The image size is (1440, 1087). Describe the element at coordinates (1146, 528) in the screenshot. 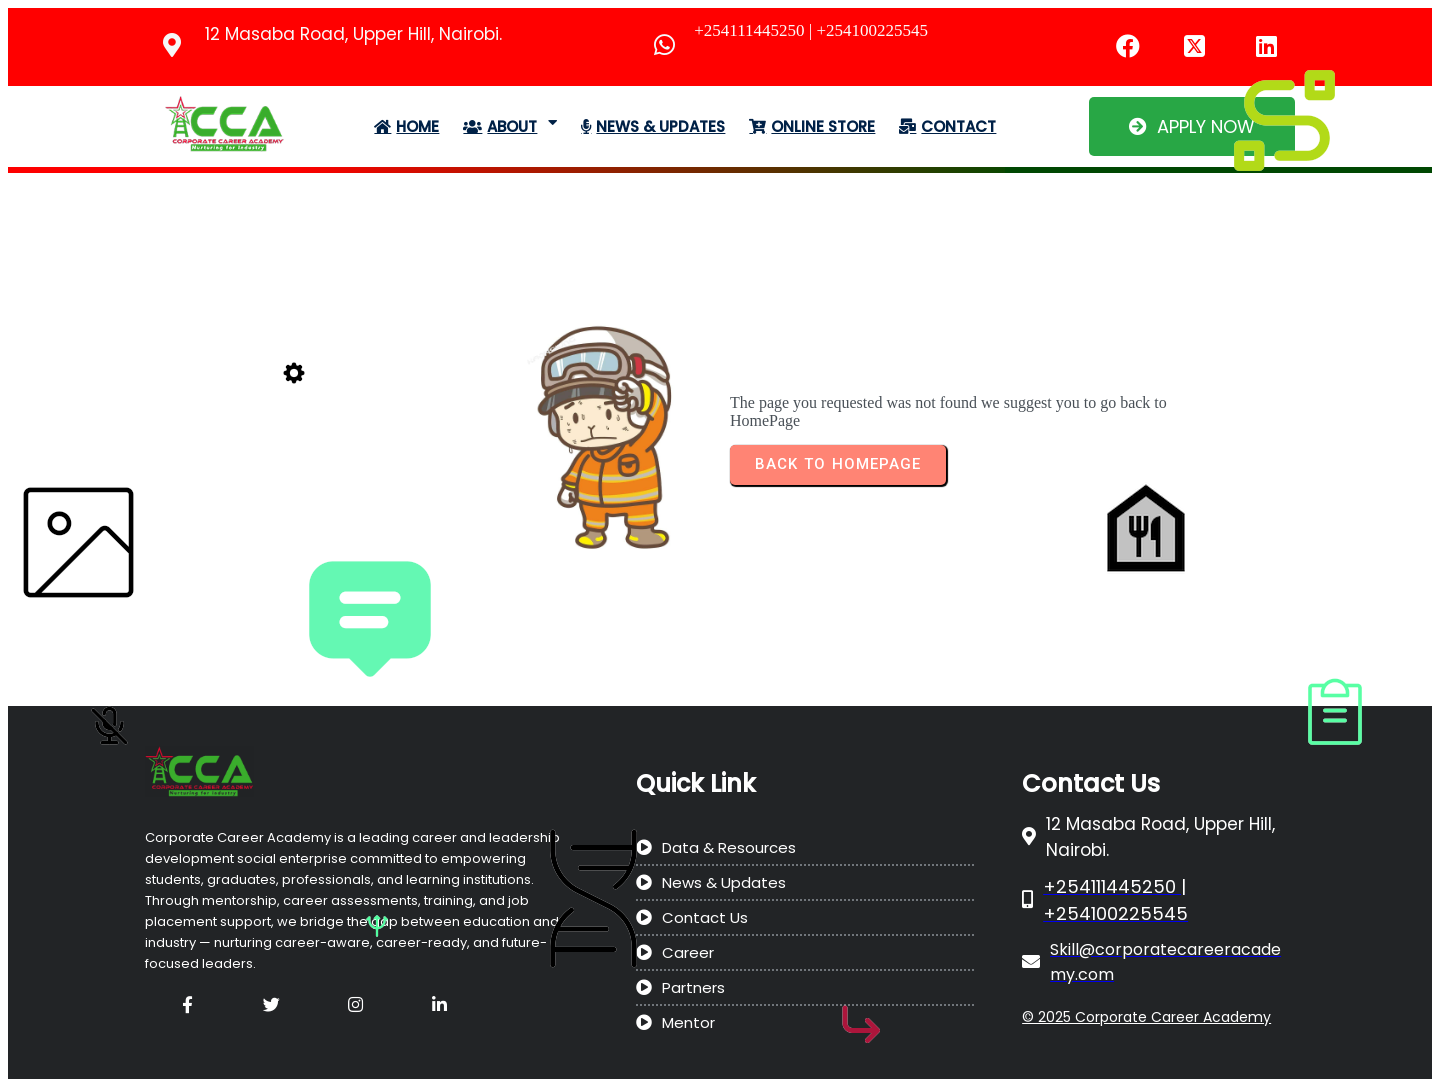

I see `find nearby food banks or food assistance locations` at that location.